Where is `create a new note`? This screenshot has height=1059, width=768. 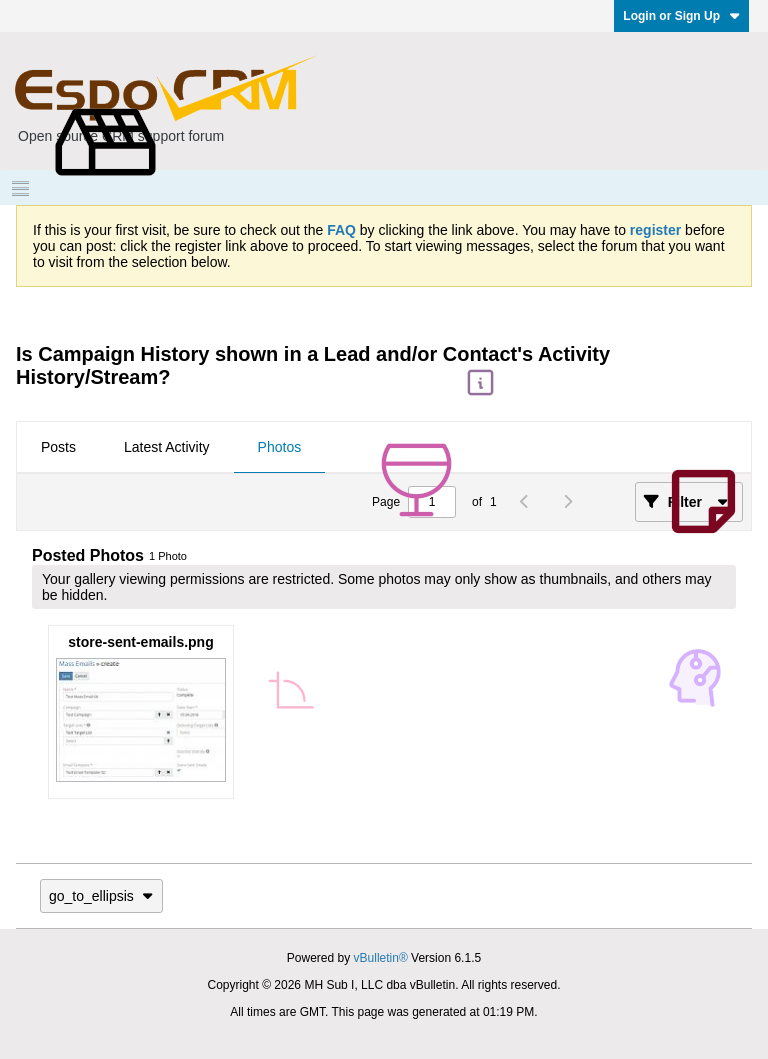
create a new note is located at coordinates (703, 501).